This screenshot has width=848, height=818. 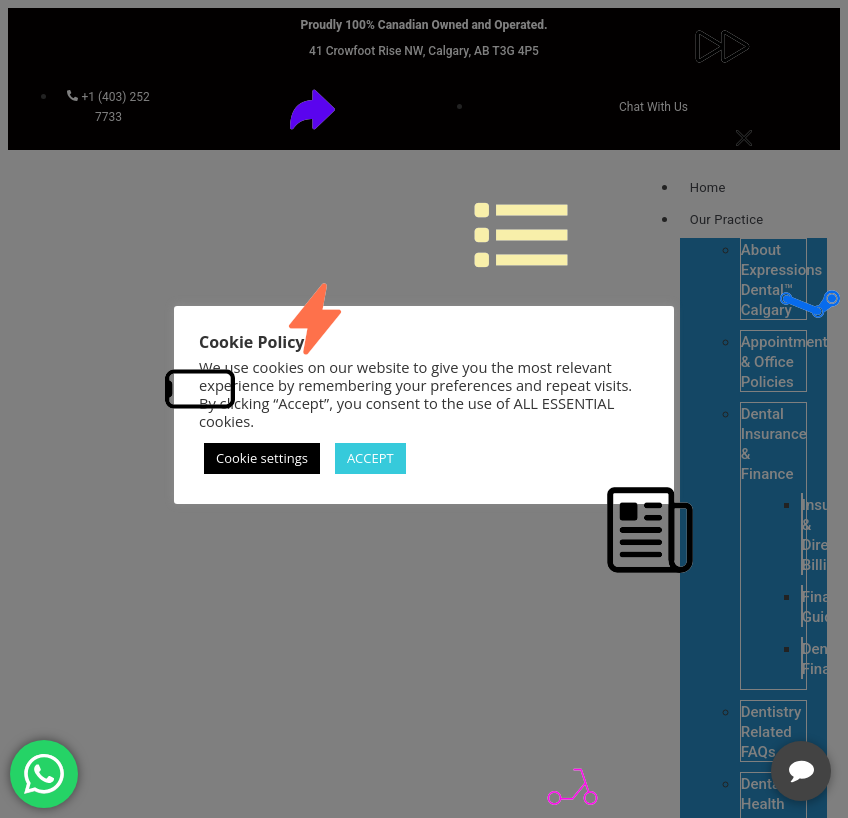 I want to click on close the current window or dialog, so click(x=744, y=138).